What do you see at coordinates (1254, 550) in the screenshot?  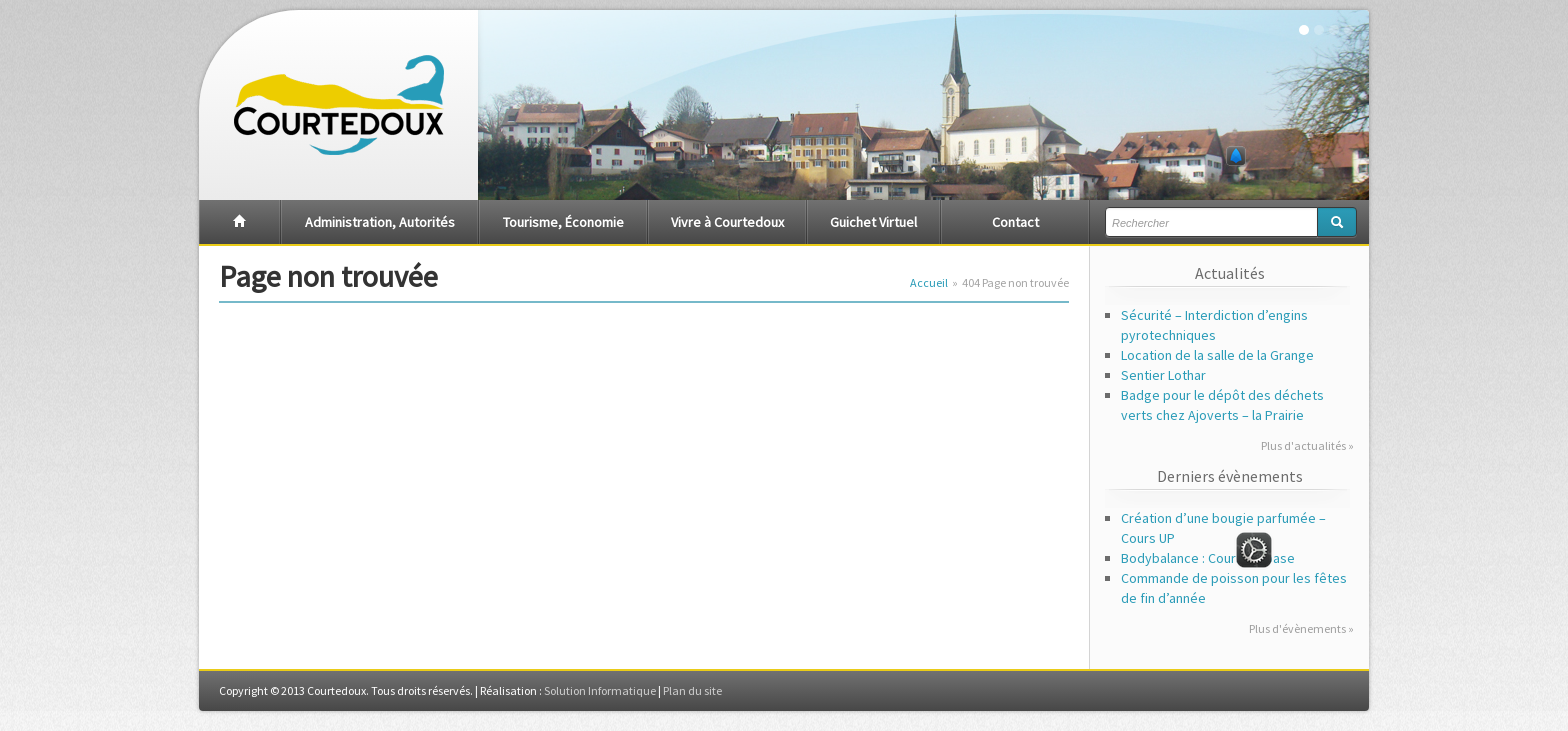 I see `default application icon placeholder` at bounding box center [1254, 550].